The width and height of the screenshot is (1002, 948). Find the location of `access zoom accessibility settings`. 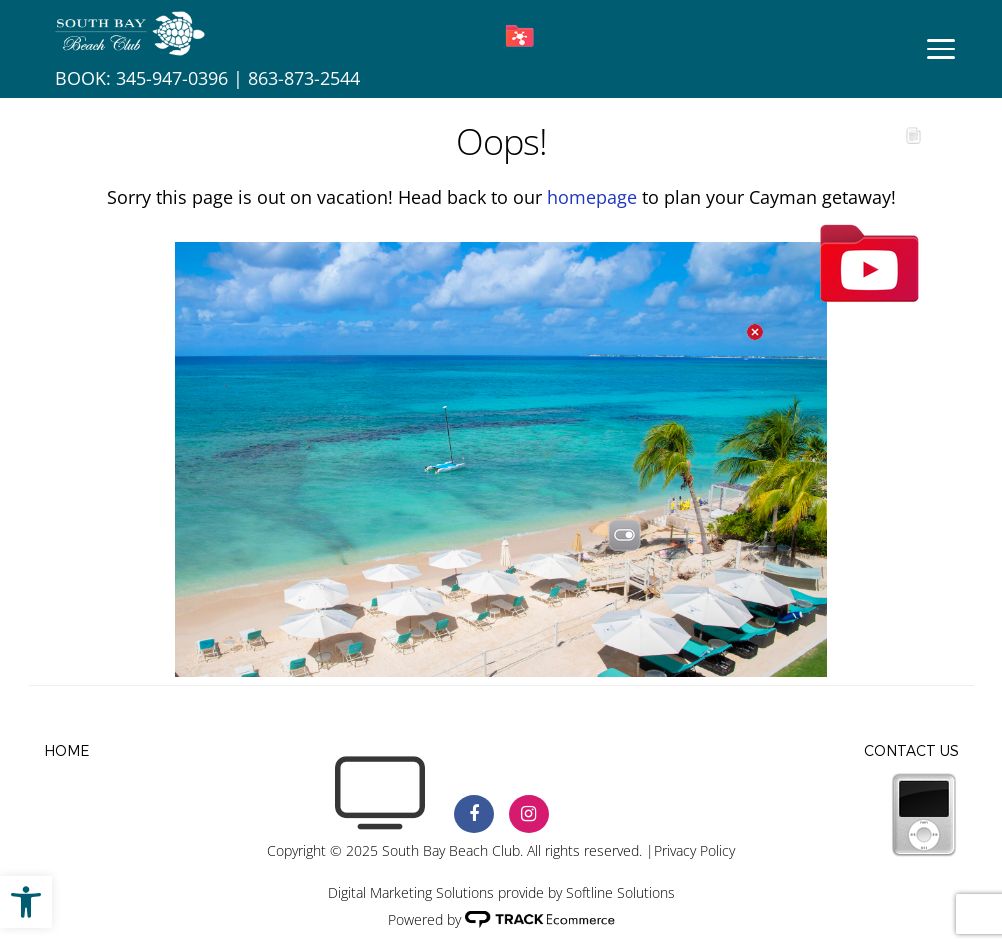

access zoom accessibility settings is located at coordinates (624, 535).